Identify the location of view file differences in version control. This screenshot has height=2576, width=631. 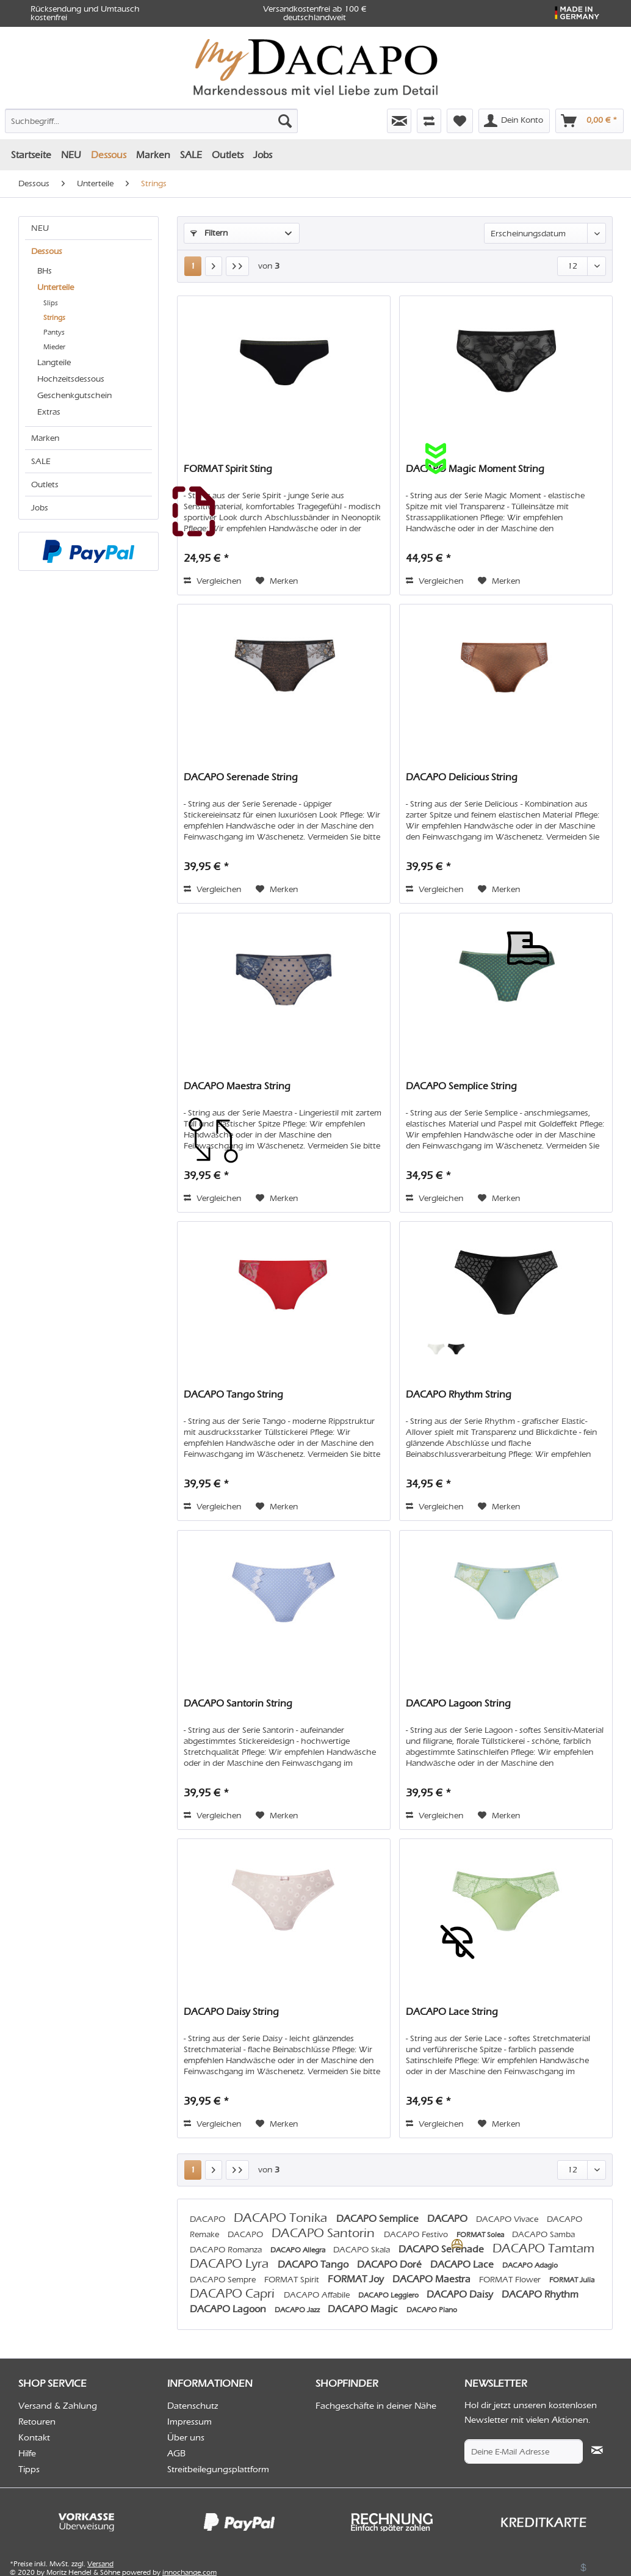
(213, 1140).